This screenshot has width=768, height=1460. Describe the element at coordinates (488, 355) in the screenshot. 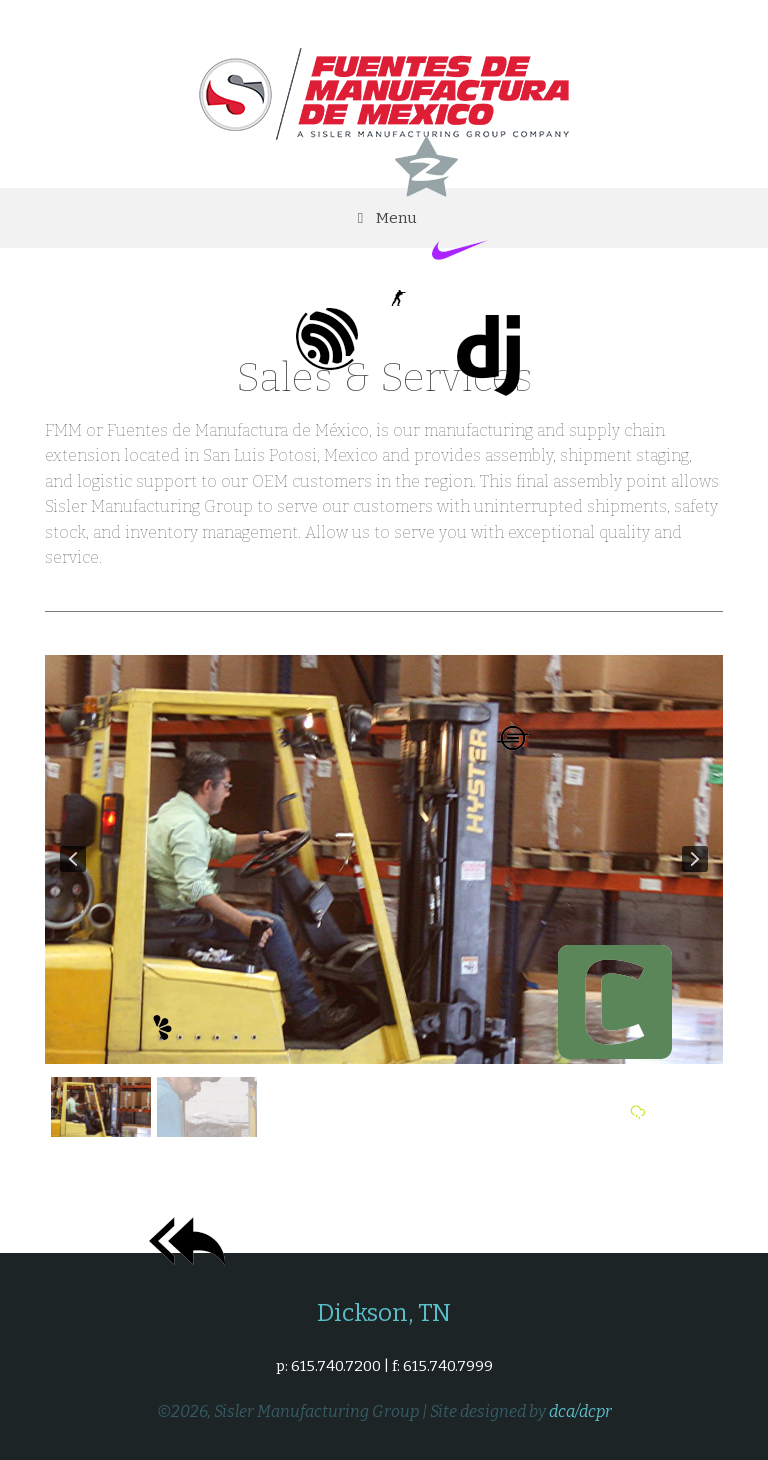

I see `Django web framework logo` at that location.